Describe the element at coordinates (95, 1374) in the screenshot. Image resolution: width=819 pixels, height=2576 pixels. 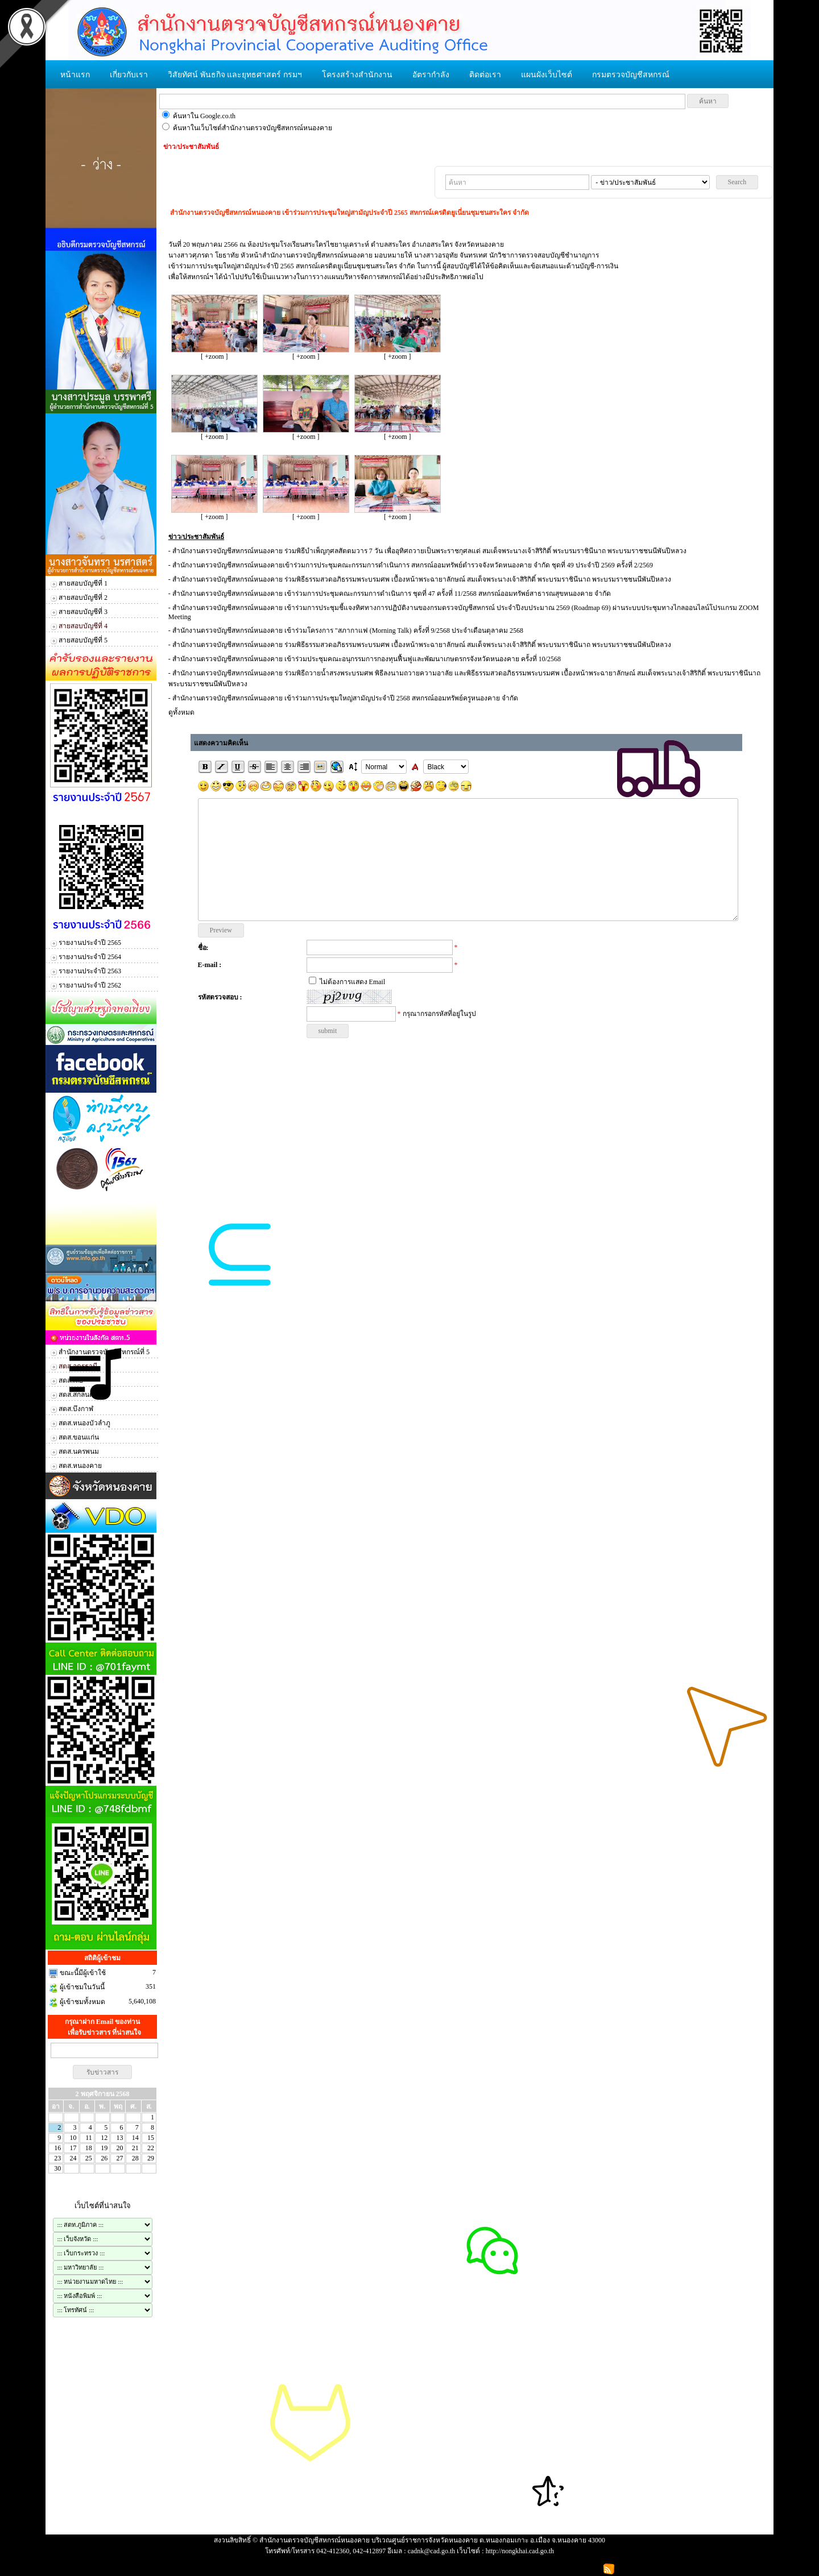
I see `view your music playlist` at that location.